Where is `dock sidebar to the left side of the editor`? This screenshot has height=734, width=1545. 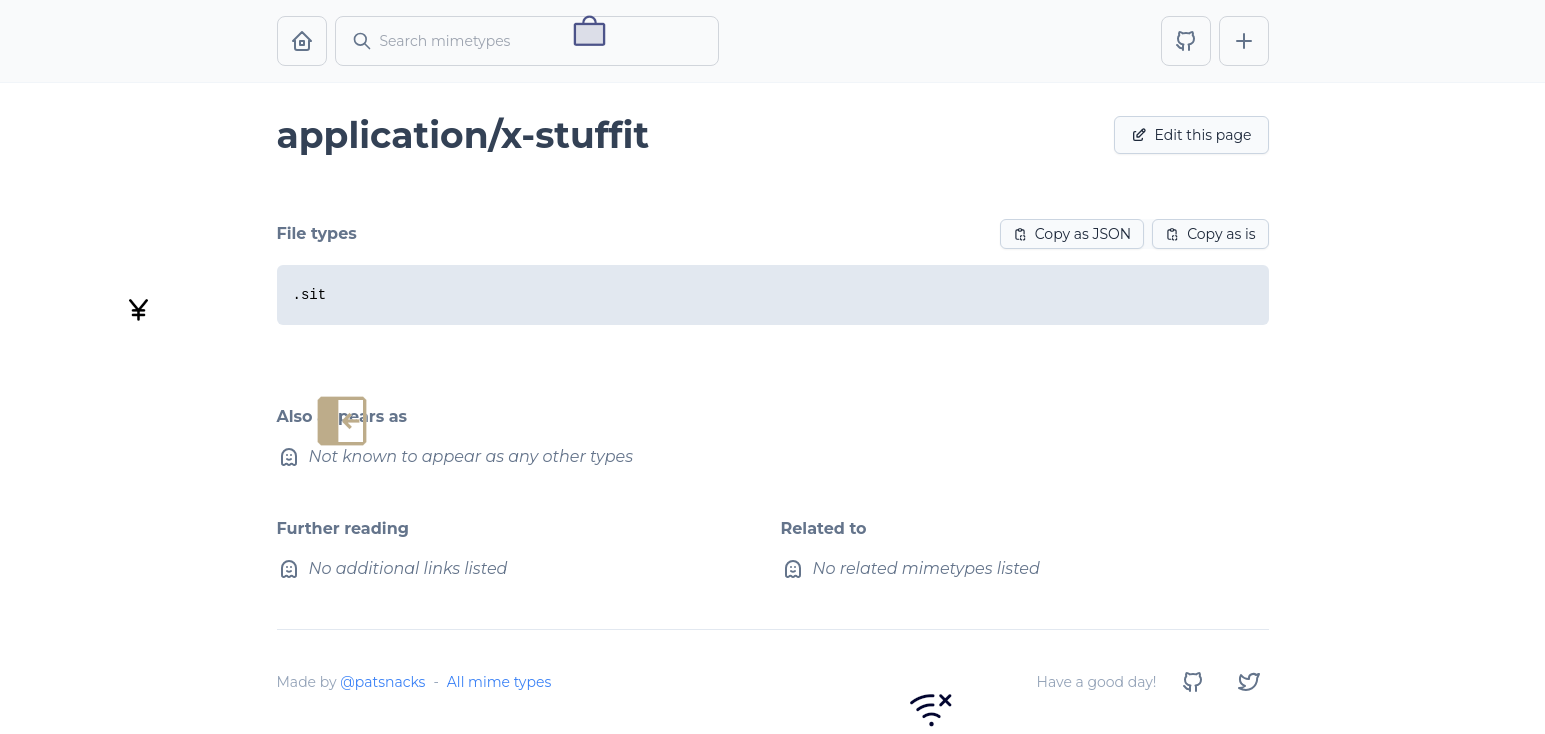
dock sidebar to the left side of the editor is located at coordinates (342, 421).